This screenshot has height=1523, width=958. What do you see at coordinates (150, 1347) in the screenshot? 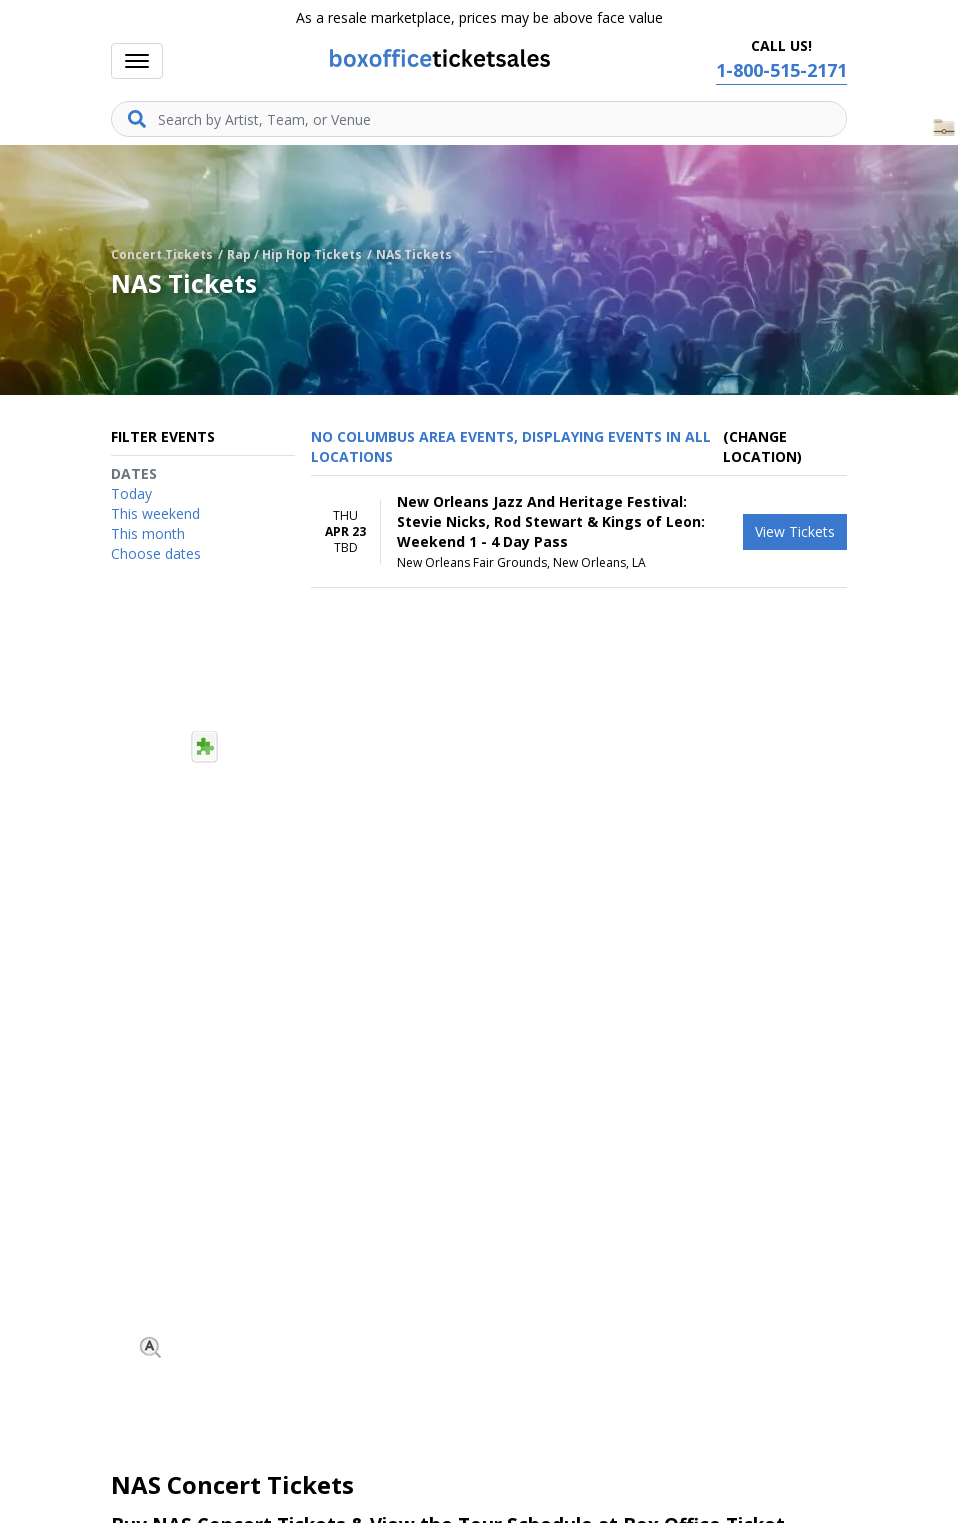
I see `search for text or content` at bounding box center [150, 1347].